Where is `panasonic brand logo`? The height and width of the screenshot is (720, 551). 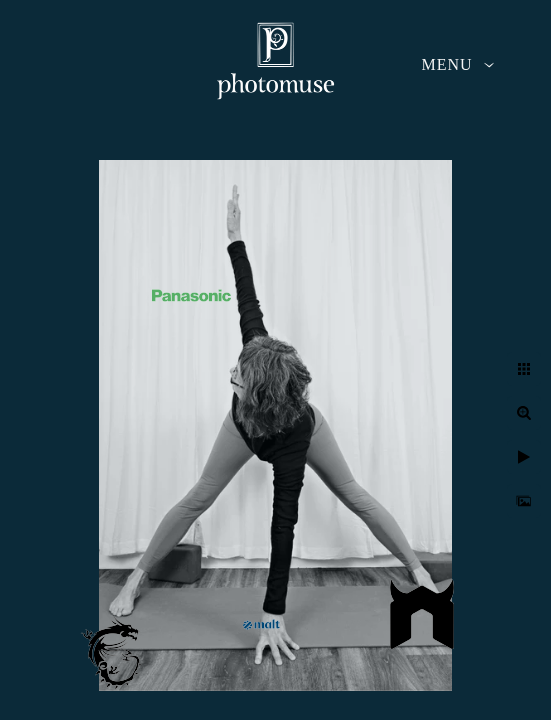
panasonic brand logo is located at coordinates (191, 295).